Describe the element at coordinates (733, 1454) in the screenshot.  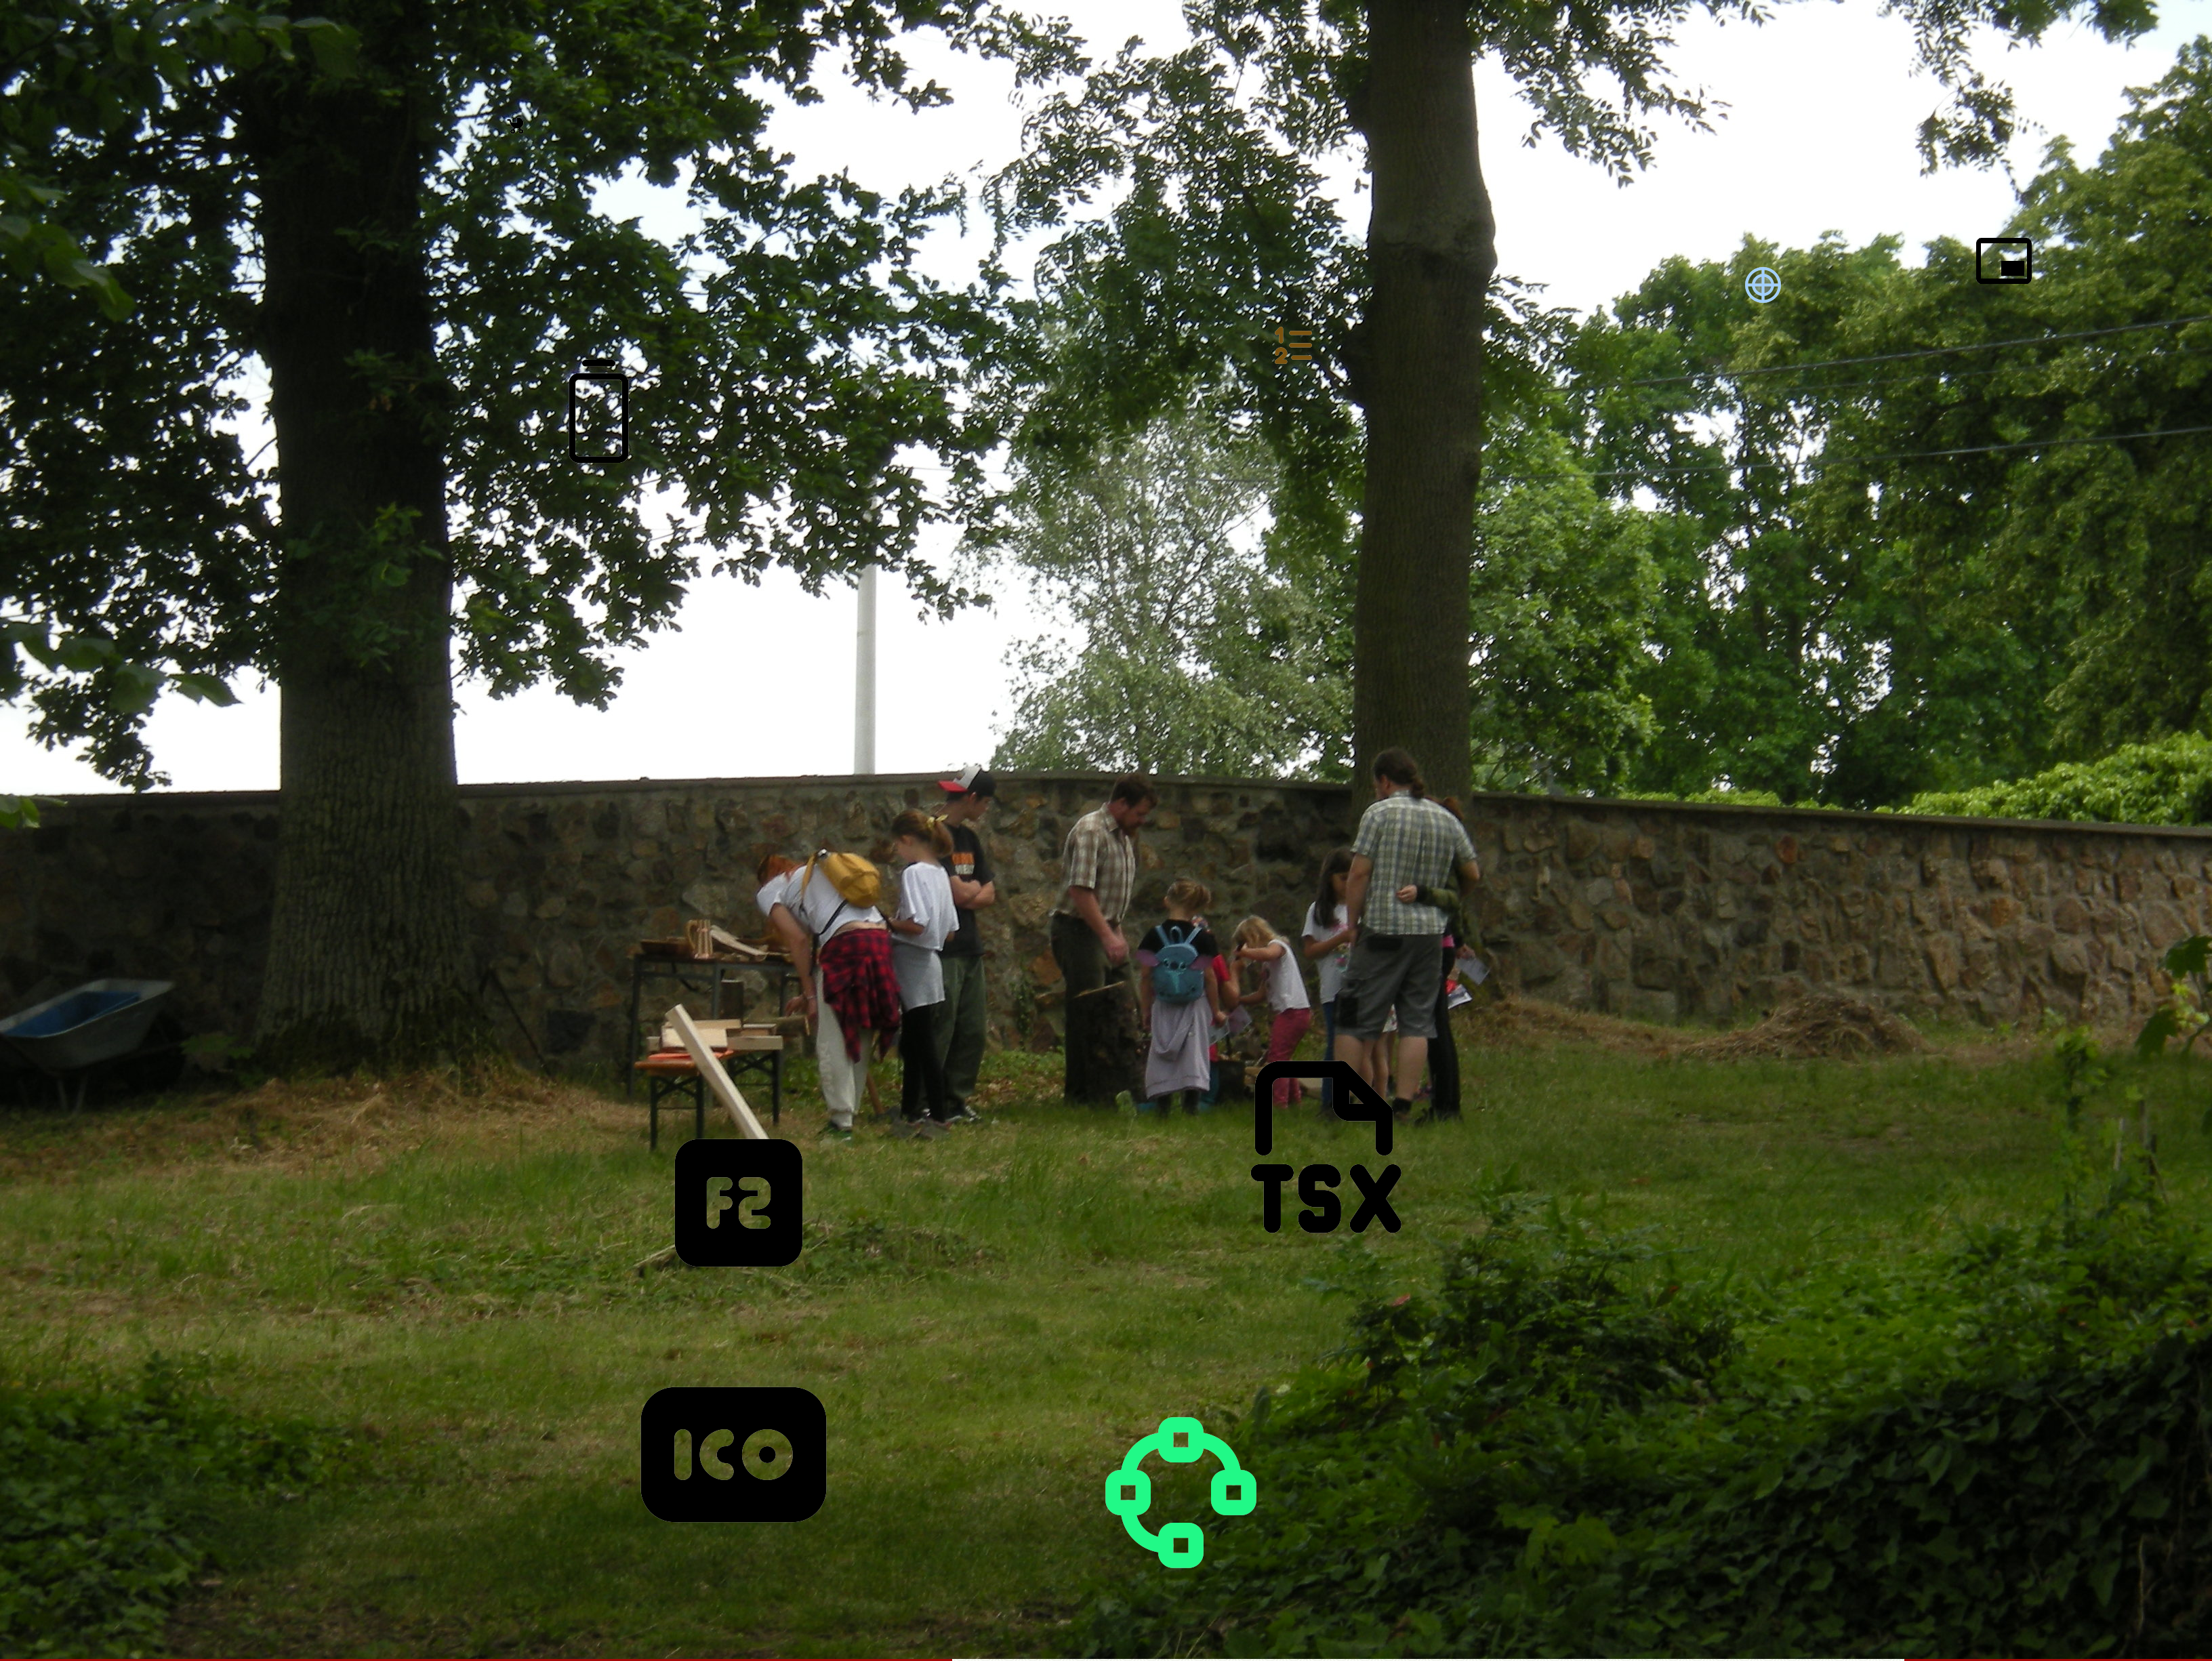
I see `website favicon or browser tab icon` at that location.